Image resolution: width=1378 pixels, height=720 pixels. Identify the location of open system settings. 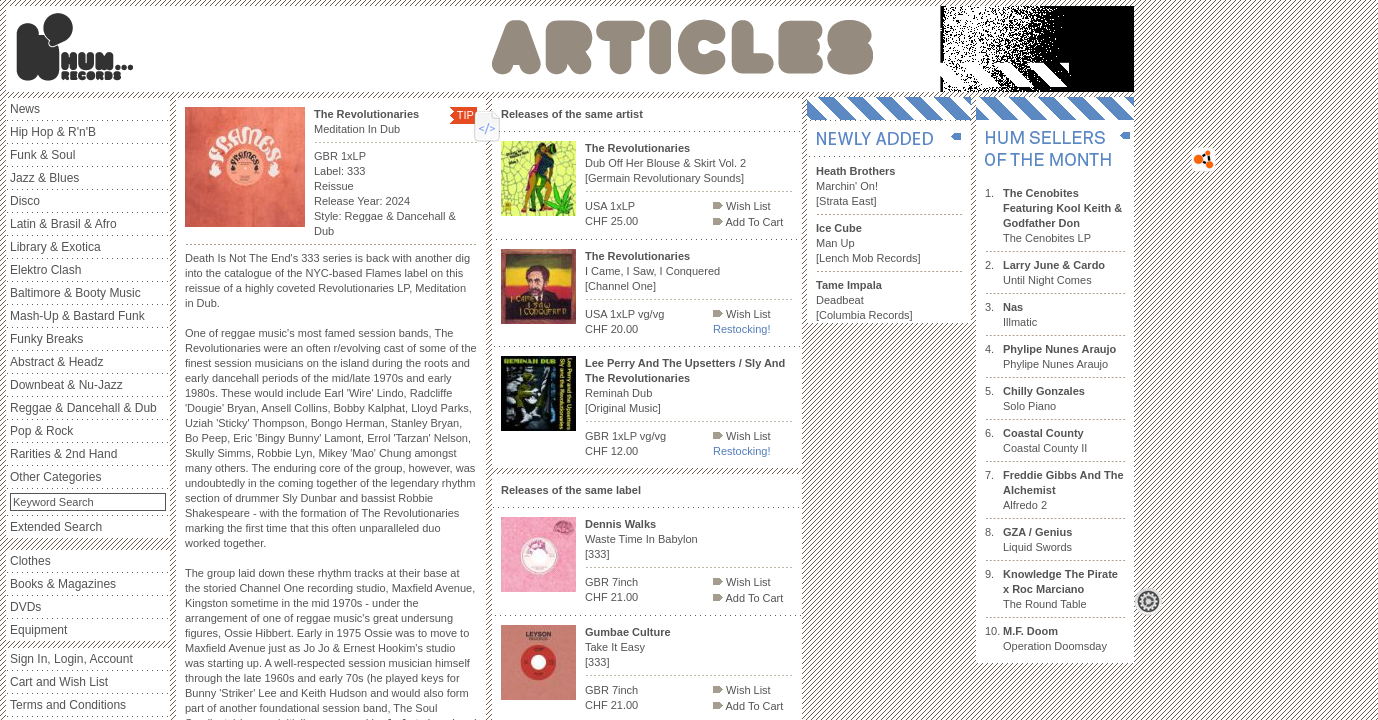
(1148, 601).